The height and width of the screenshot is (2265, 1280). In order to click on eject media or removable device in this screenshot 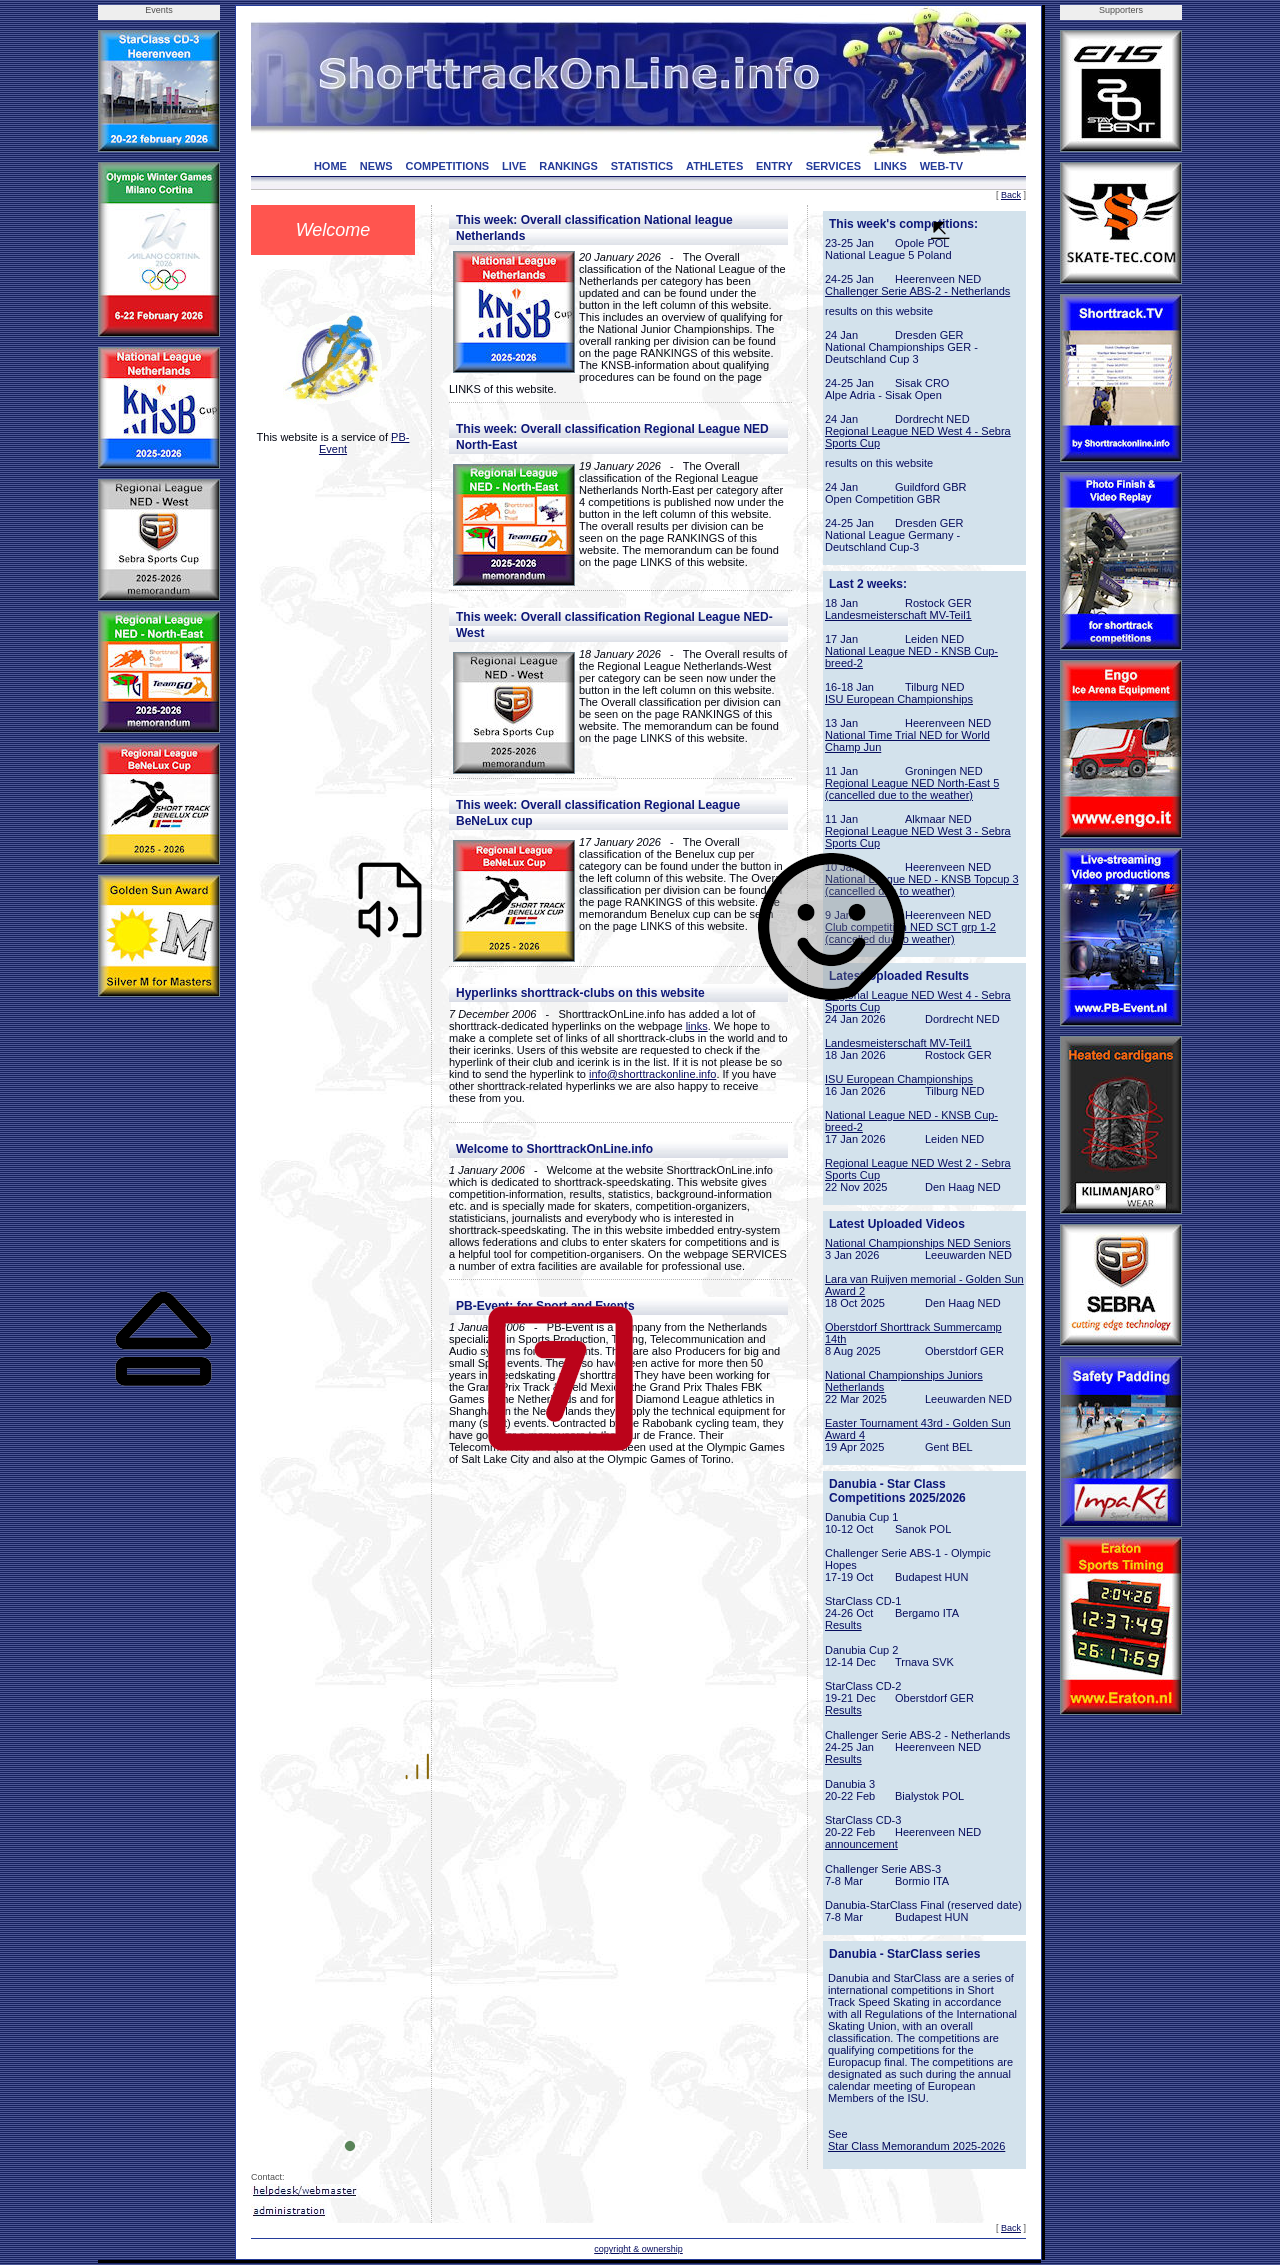, I will do `click(163, 1345)`.